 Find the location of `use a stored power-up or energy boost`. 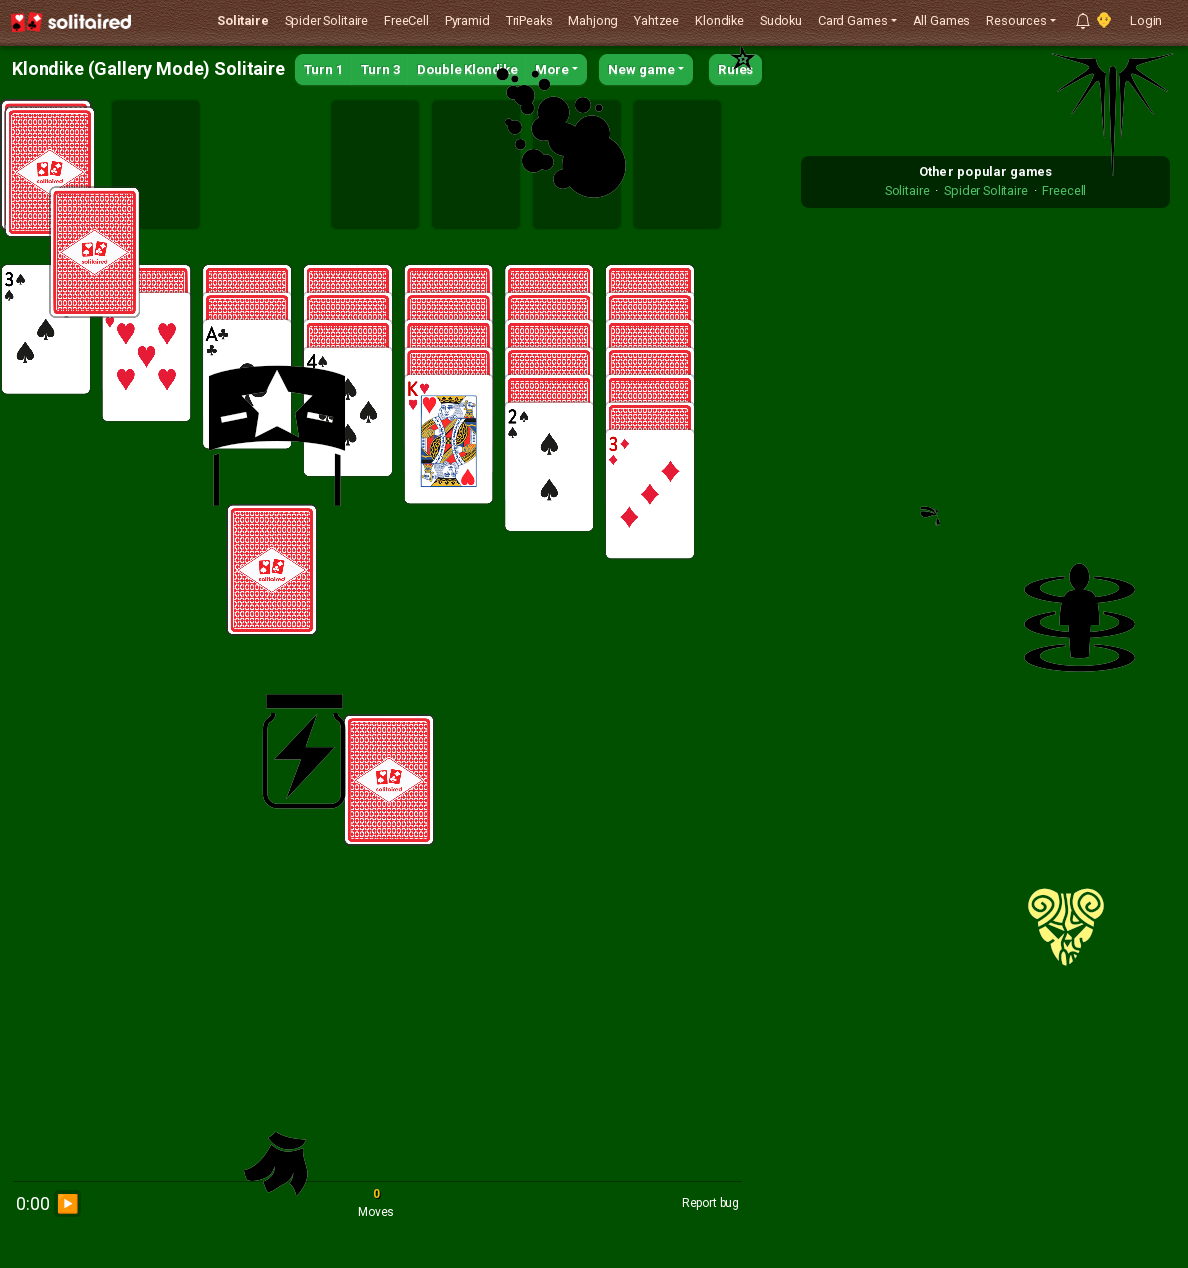

use a stored power-up or energy boost is located at coordinates (303, 750).